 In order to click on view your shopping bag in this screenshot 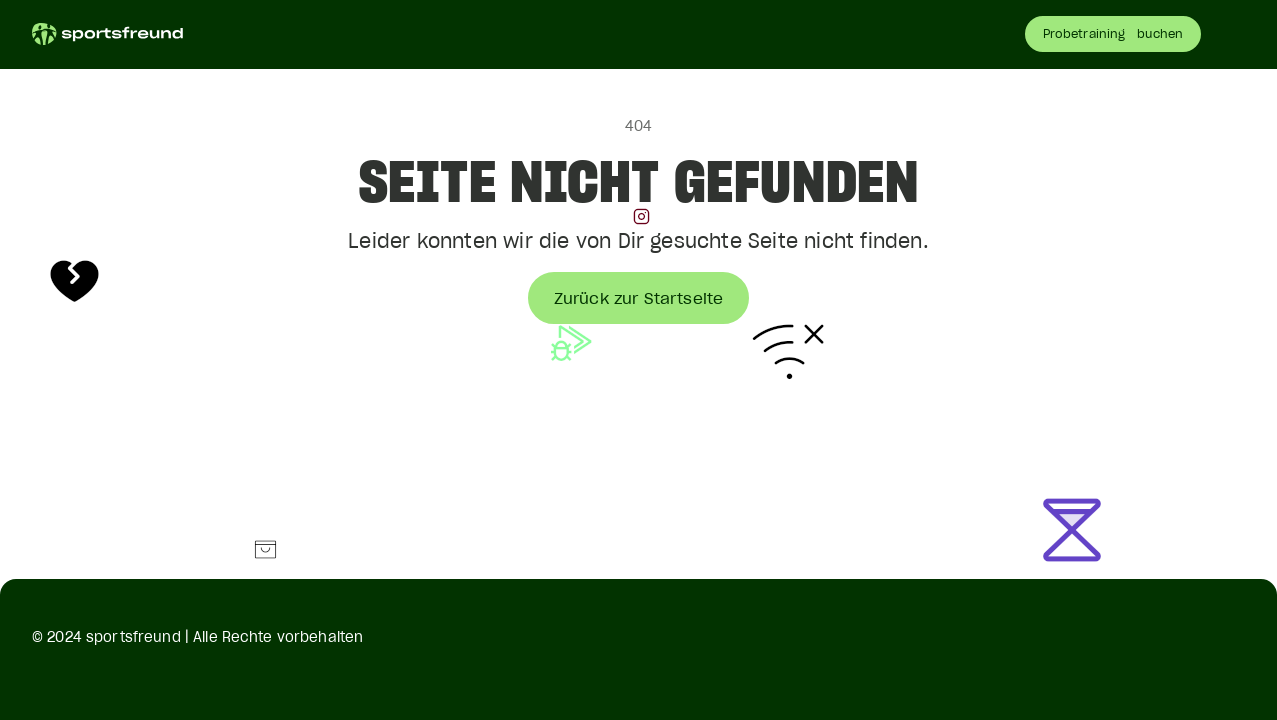, I will do `click(265, 549)`.